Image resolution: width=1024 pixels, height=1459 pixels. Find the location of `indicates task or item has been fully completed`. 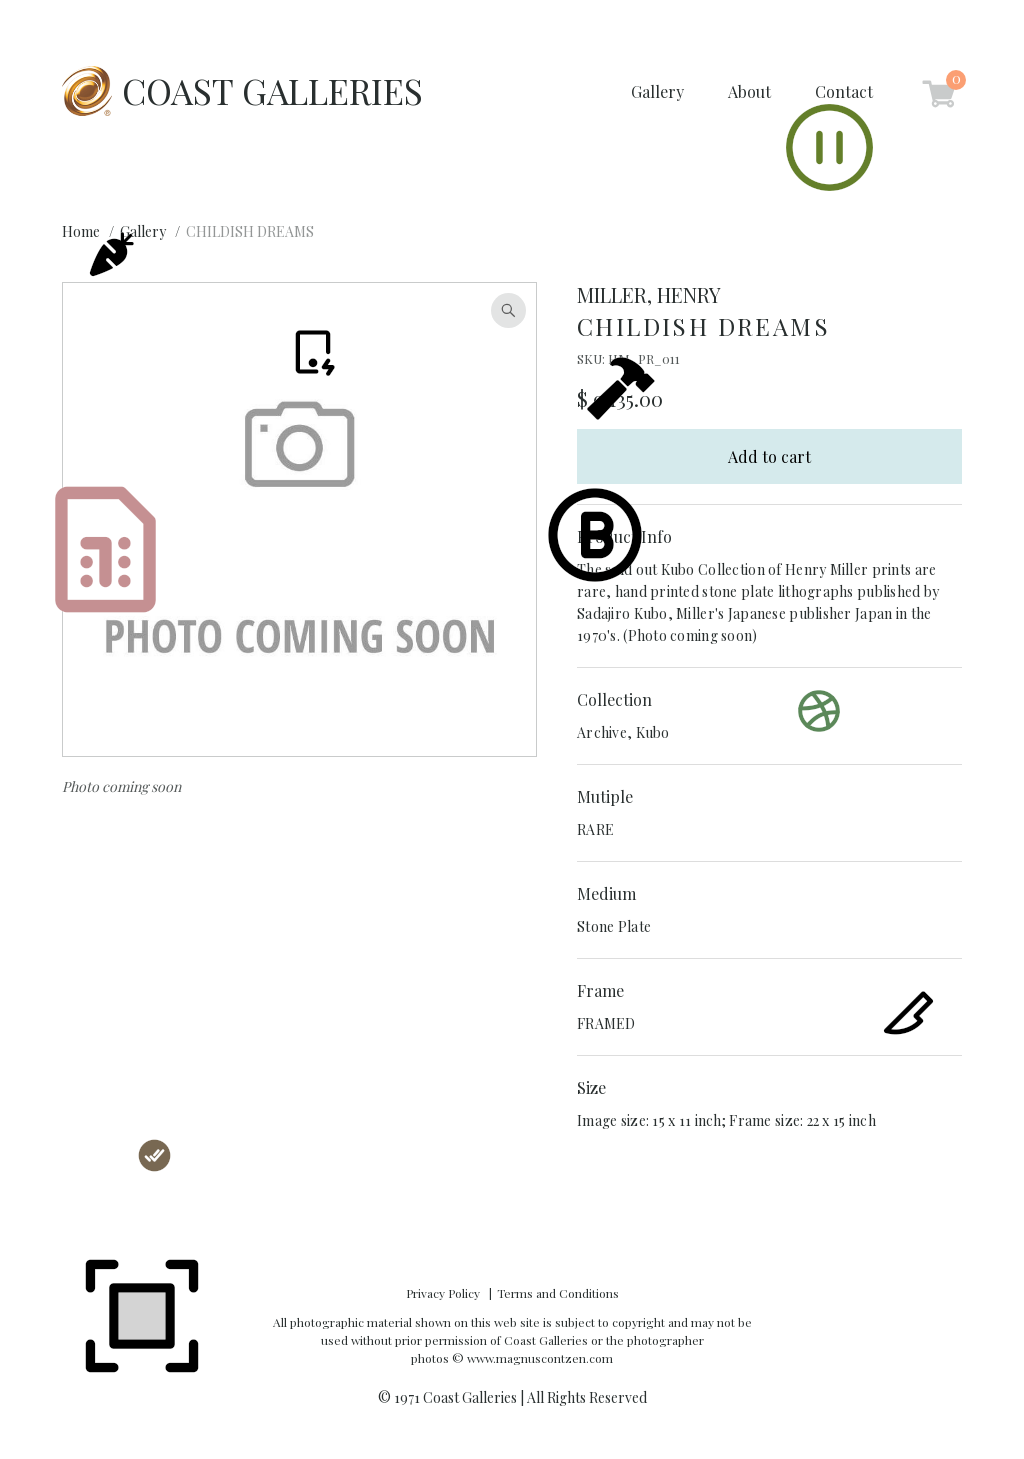

indicates task or item has been fully completed is located at coordinates (154, 1155).